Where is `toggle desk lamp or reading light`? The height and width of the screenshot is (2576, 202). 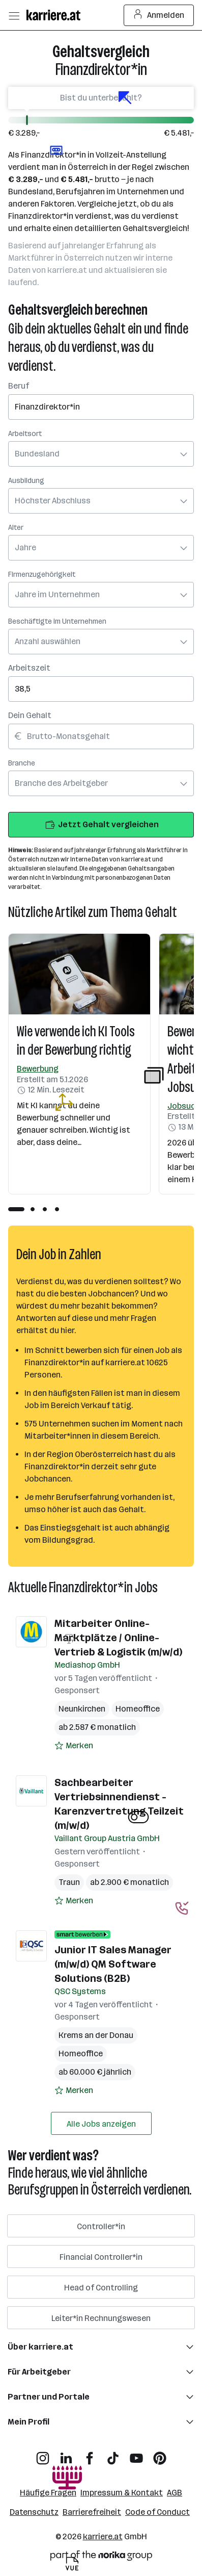
toggle desk lamp or reading light is located at coordinates (69, 1639).